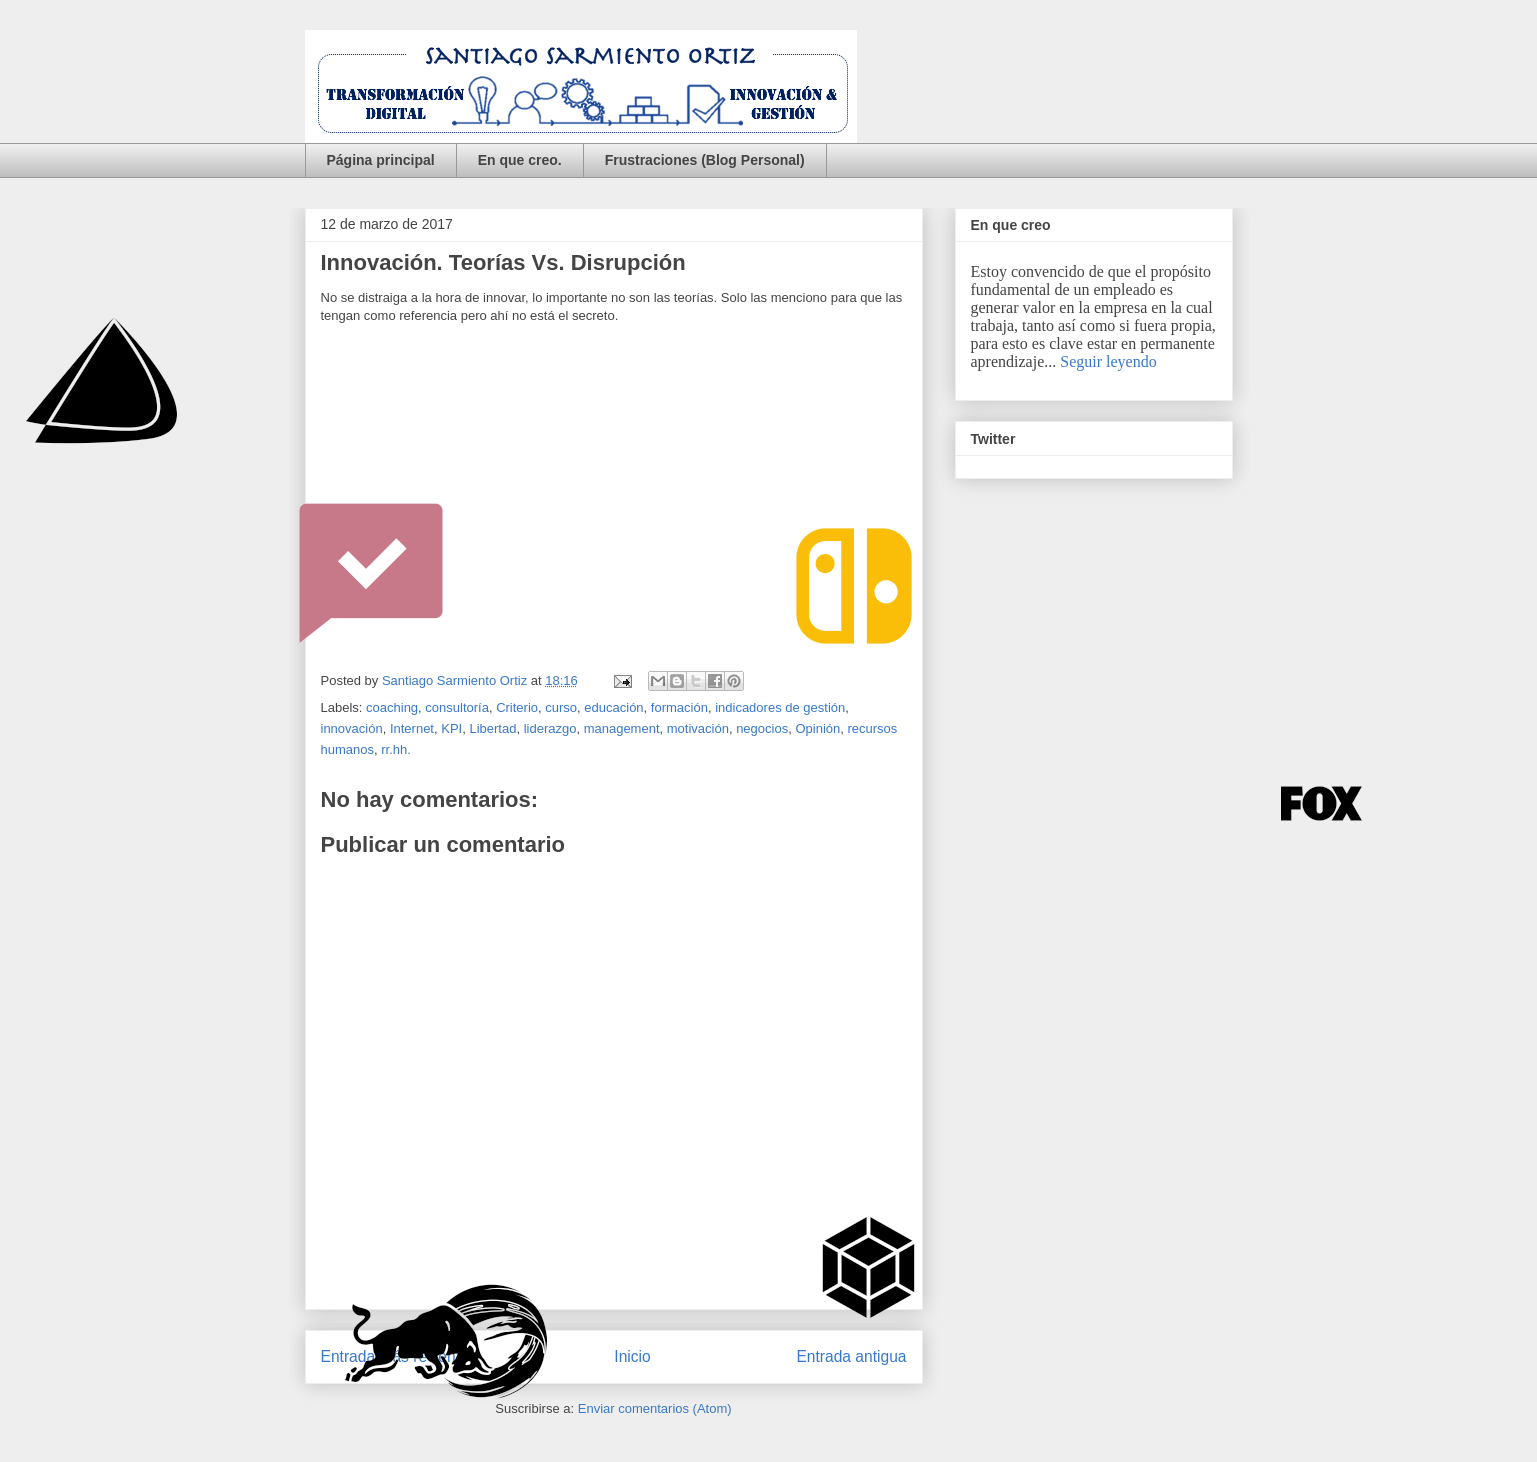  What do you see at coordinates (101, 380) in the screenshot?
I see `EndeavourOS Linux distribution logo` at bounding box center [101, 380].